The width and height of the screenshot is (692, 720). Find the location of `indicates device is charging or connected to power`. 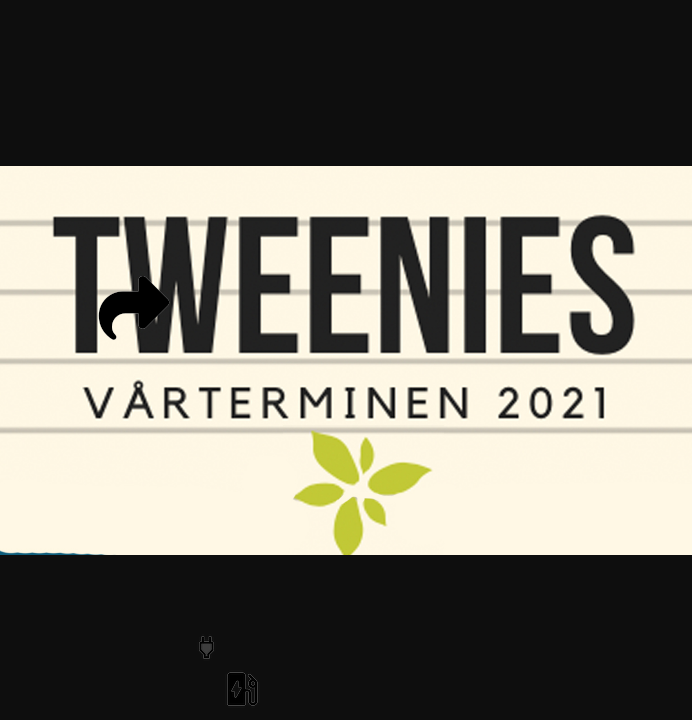

indicates device is charging or connected to power is located at coordinates (206, 647).